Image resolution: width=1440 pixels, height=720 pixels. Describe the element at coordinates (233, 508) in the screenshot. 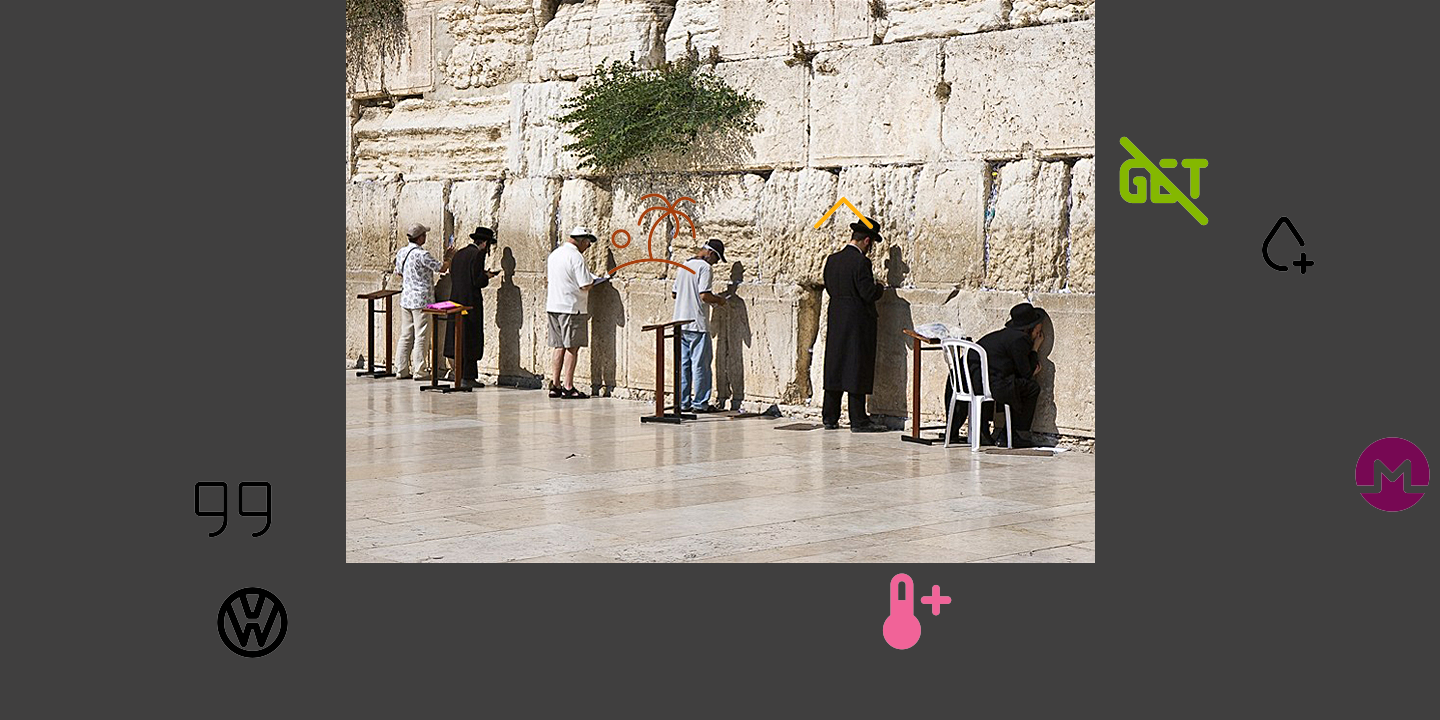

I see `insert a block quote` at that location.